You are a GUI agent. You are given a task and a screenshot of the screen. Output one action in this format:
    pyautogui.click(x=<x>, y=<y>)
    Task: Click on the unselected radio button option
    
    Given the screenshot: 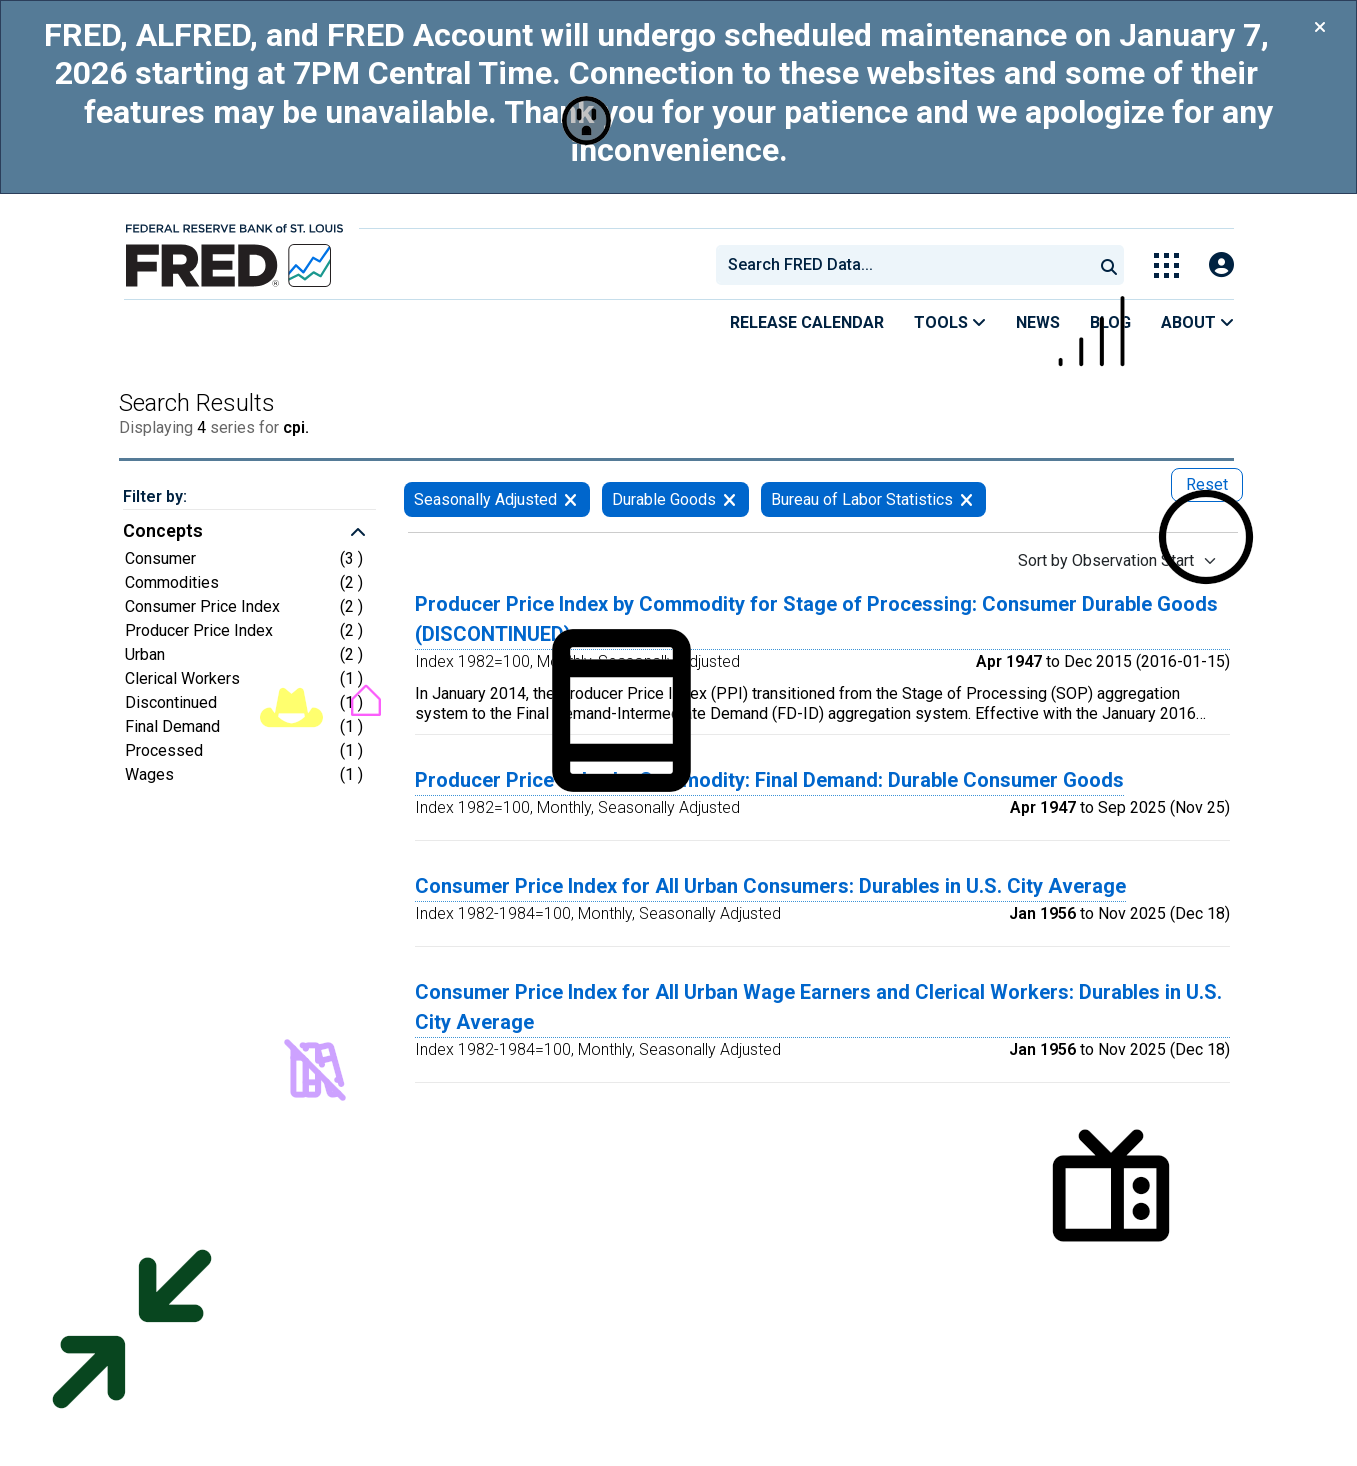 What is the action you would take?
    pyautogui.click(x=1206, y=537)
    